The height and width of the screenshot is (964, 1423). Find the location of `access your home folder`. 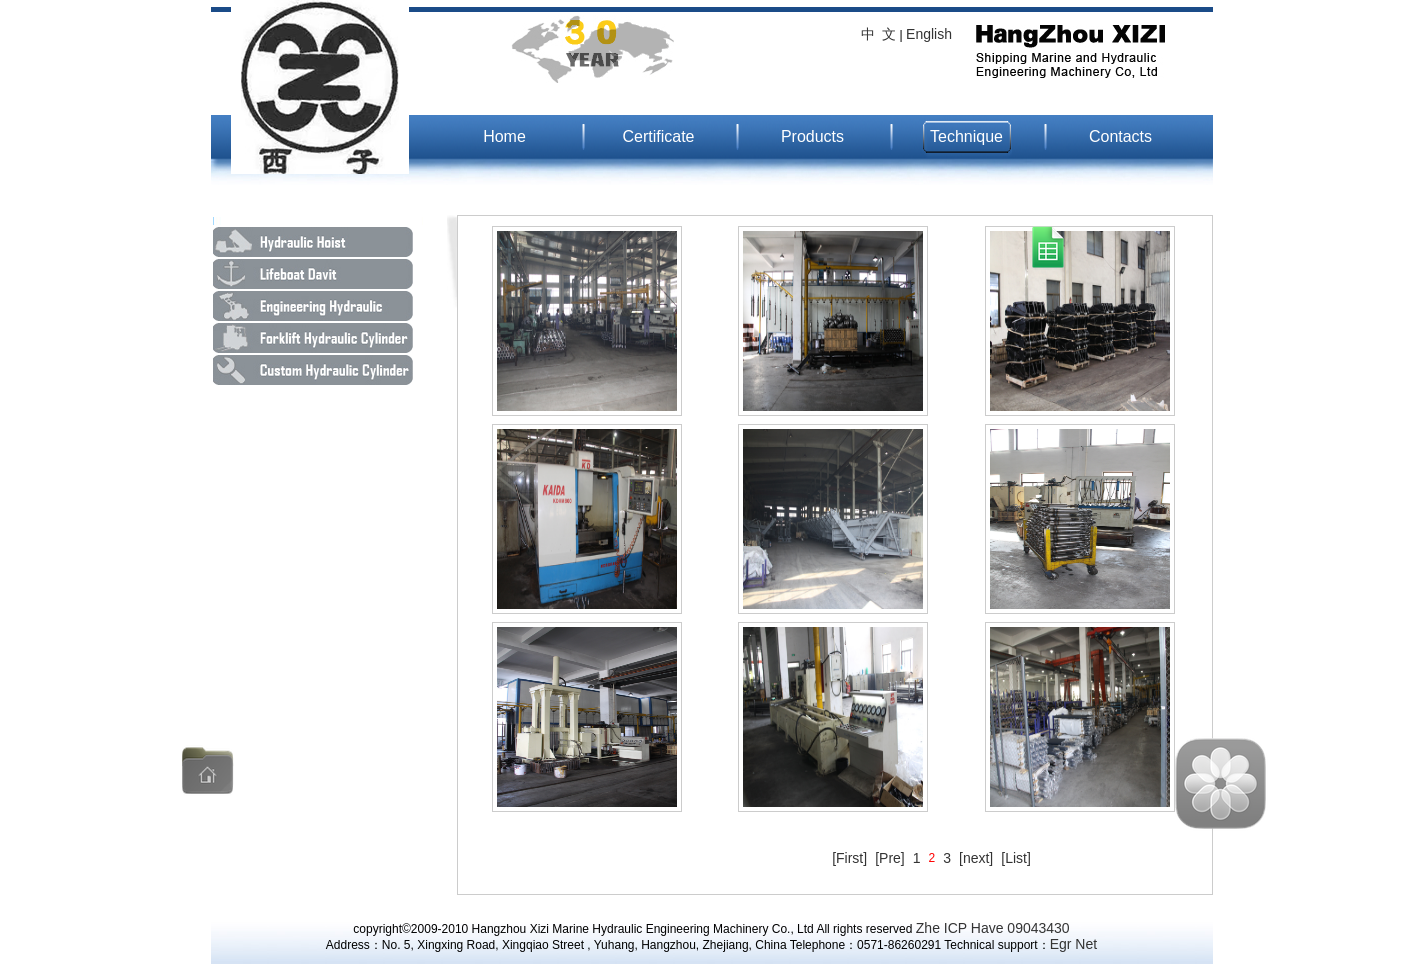

access your home folder is located at coordinates (207, 770).